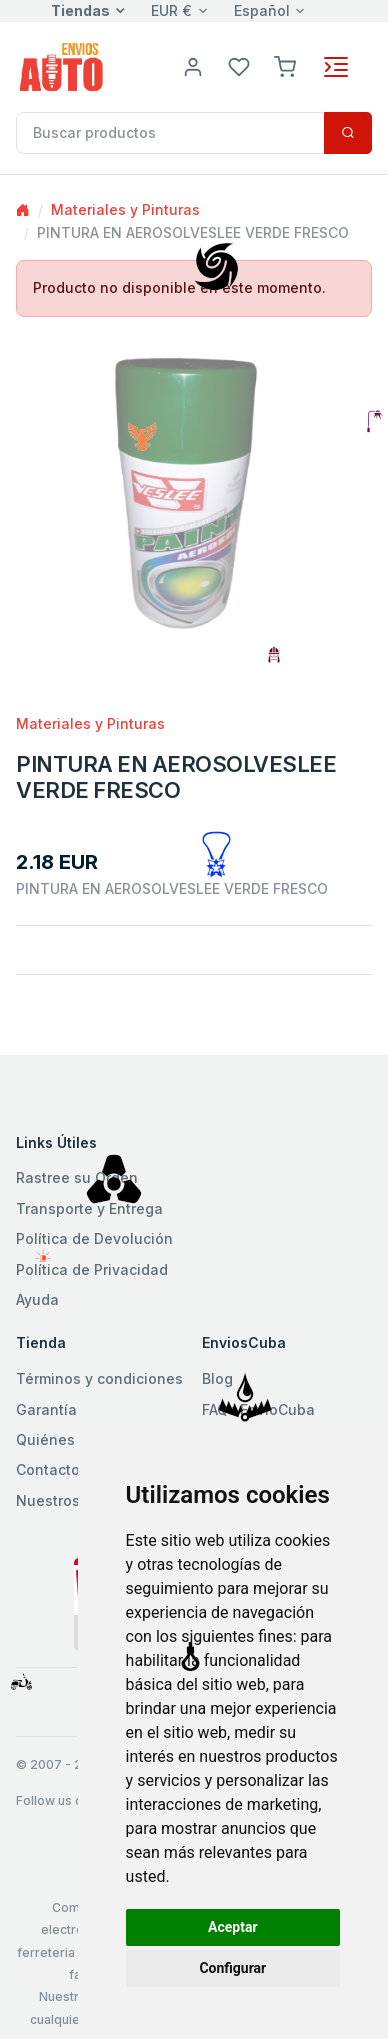  Describe the element at coordinates (43, 1256) in the screenshot. I see `indicates an active alert or emergency notification` at that location.